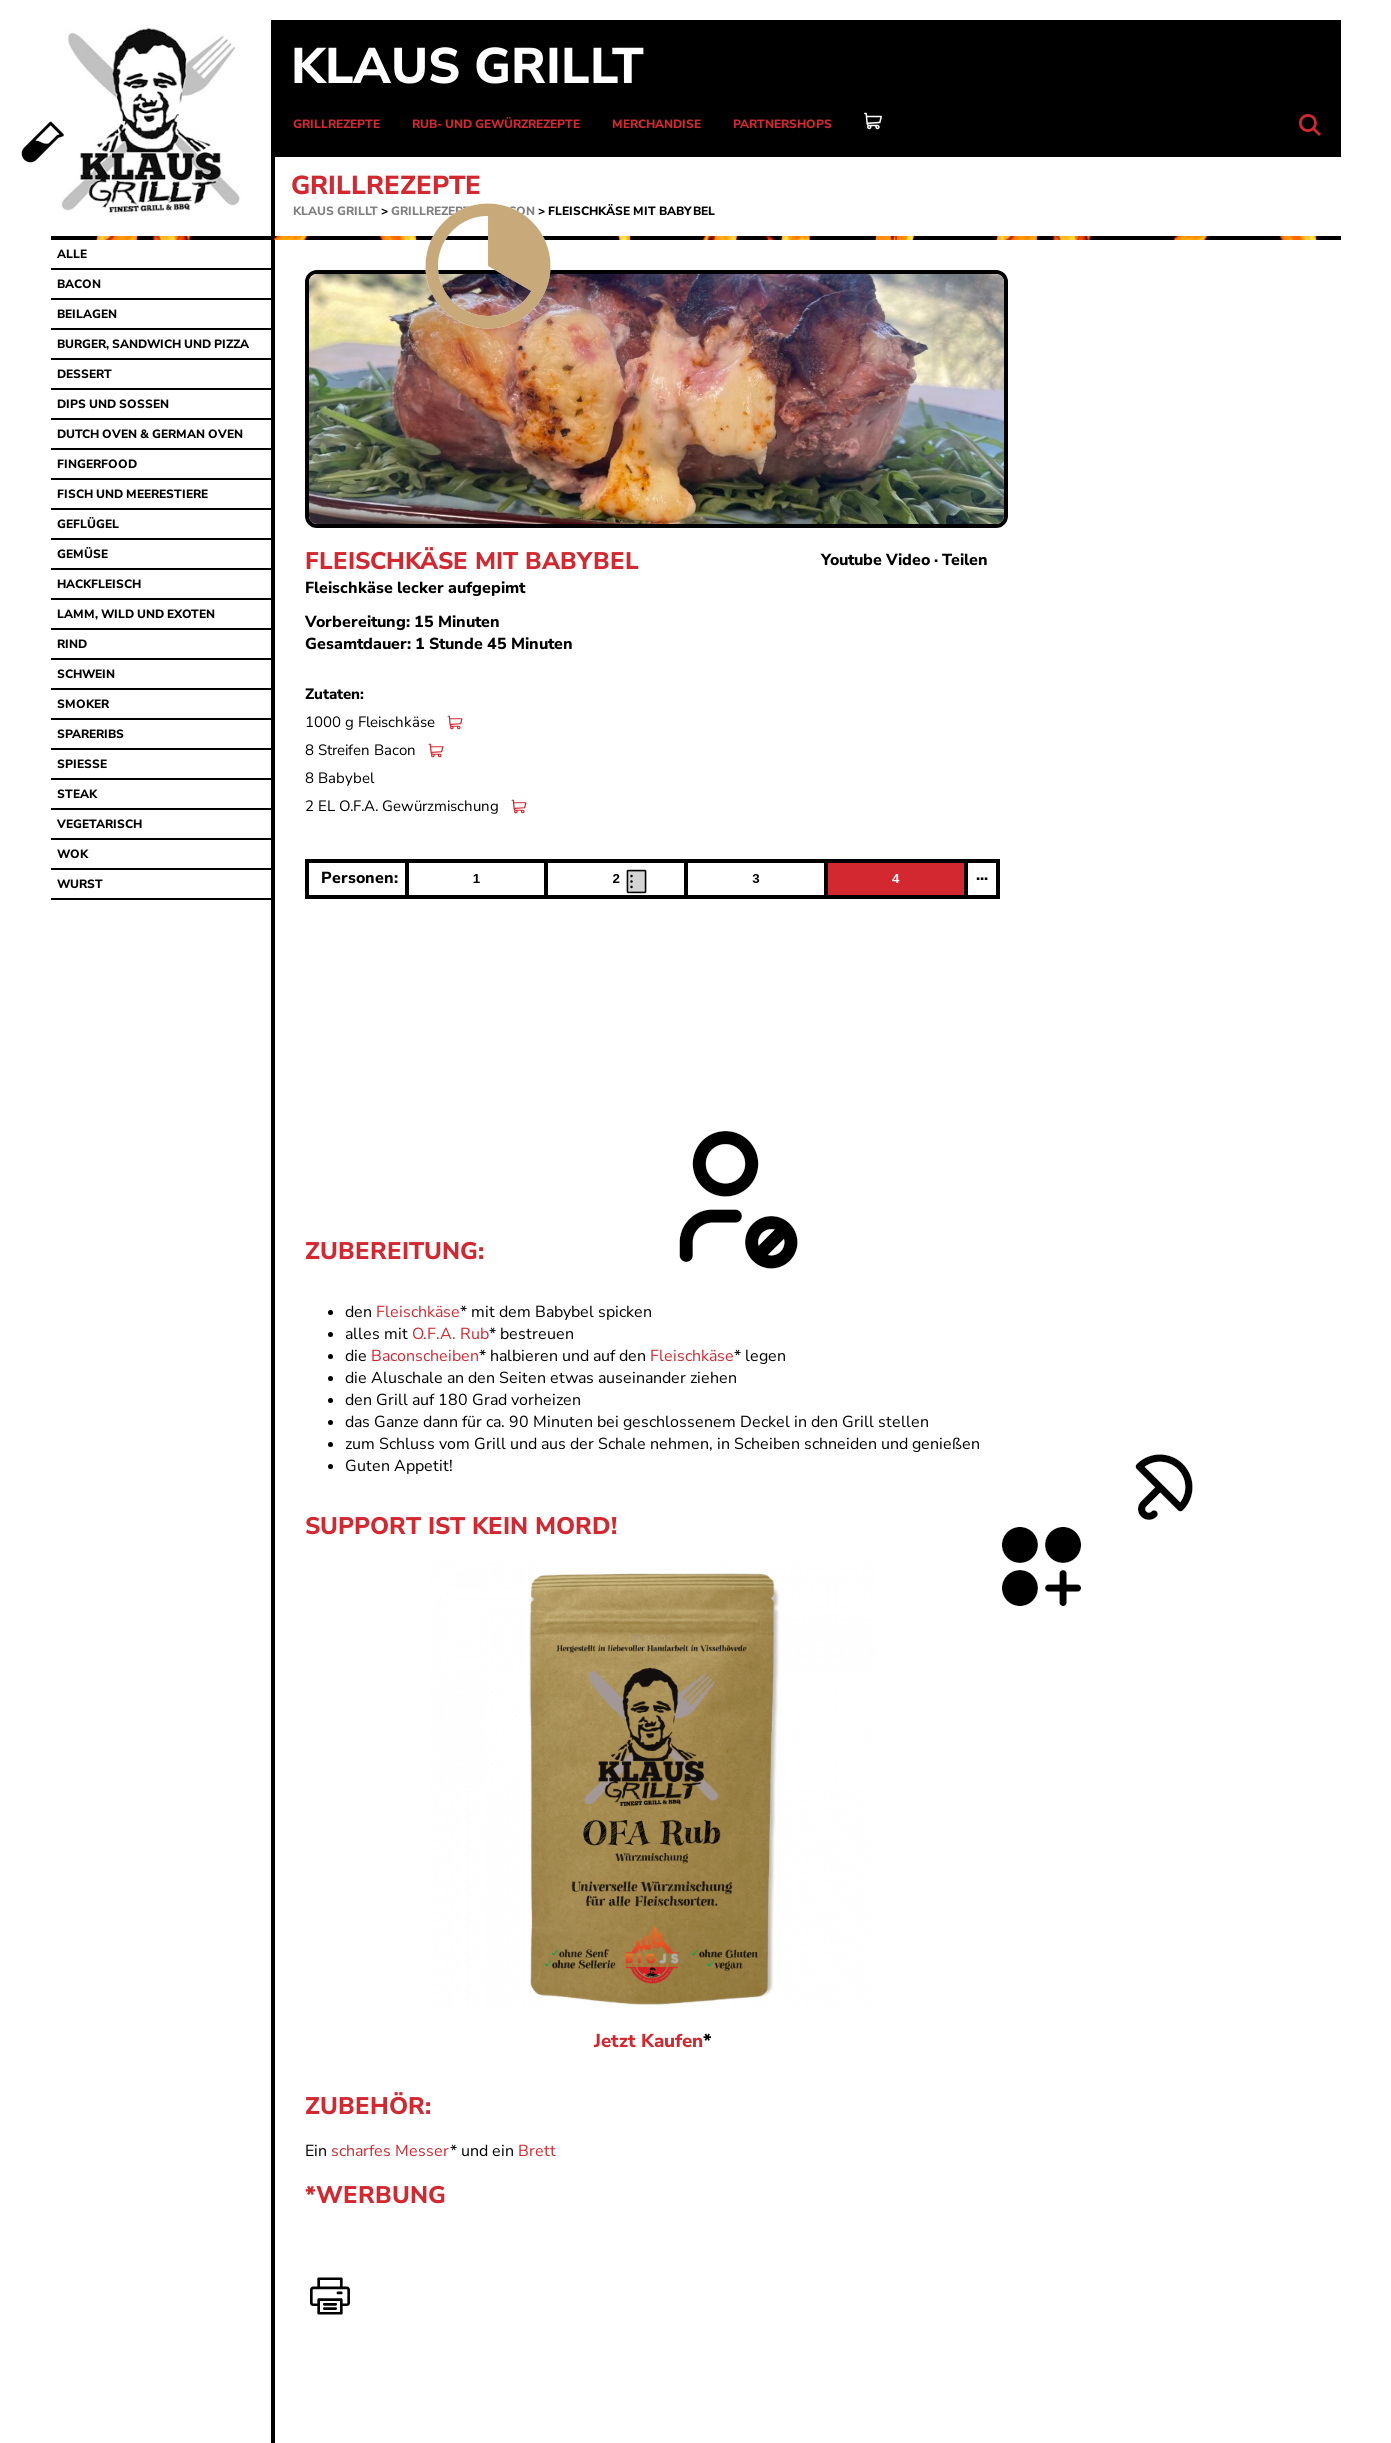  Describe the element at coordinates (725, 1196) in the screenshot. I see `cancel or block a user account` at that location.